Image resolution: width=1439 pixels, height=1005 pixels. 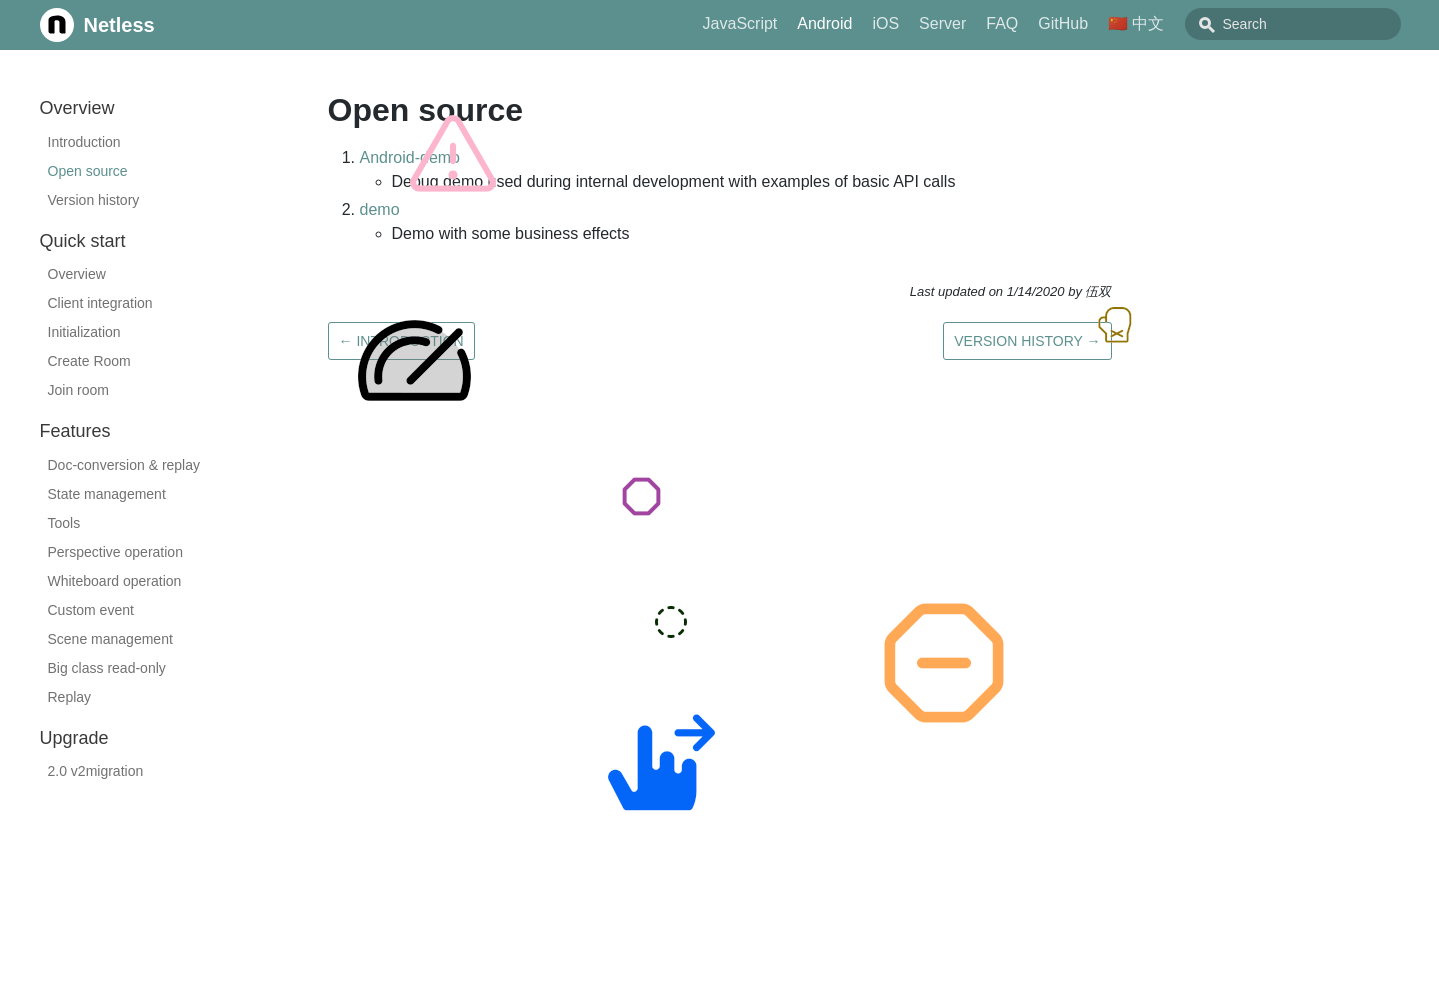 I want to click on view speed or performance metrics, so click(x=414, y=364).